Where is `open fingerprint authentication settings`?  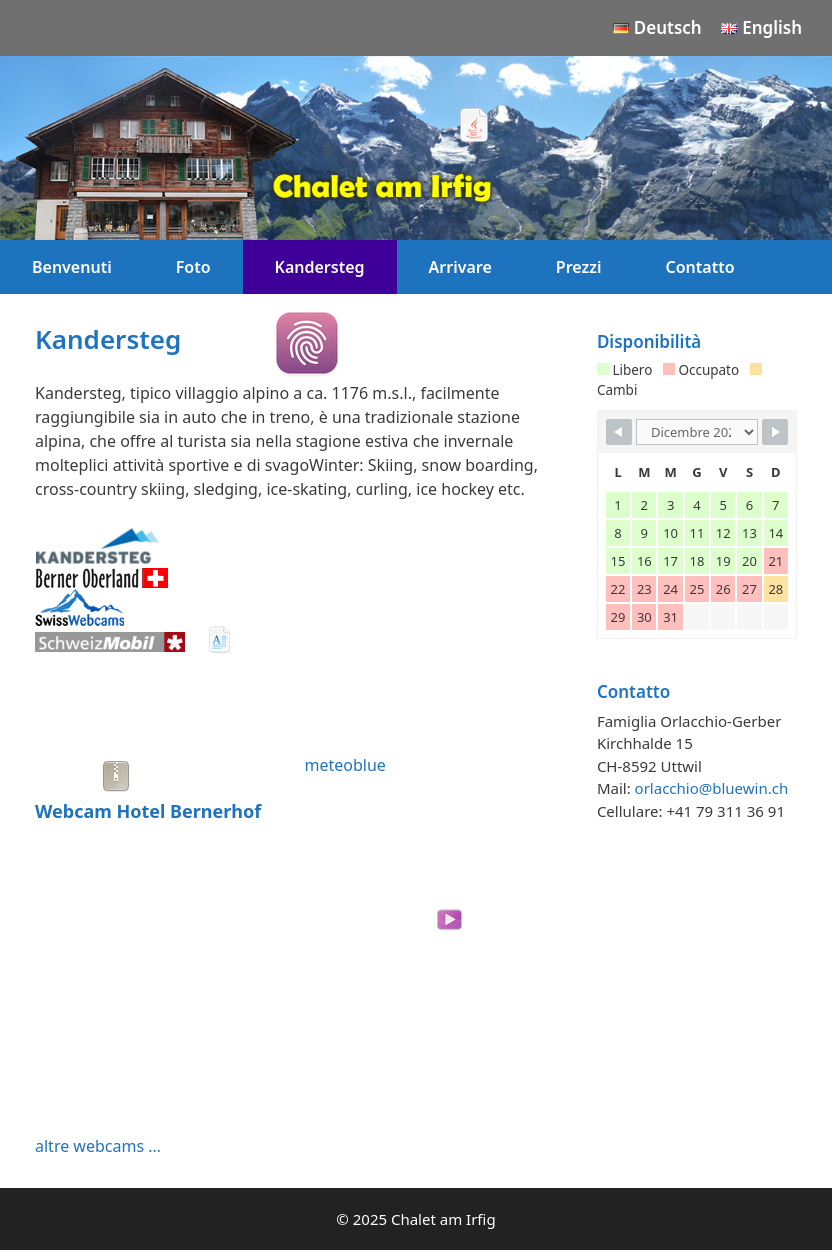
open fingerprint authentication settings is located at coordinates (307, 343).